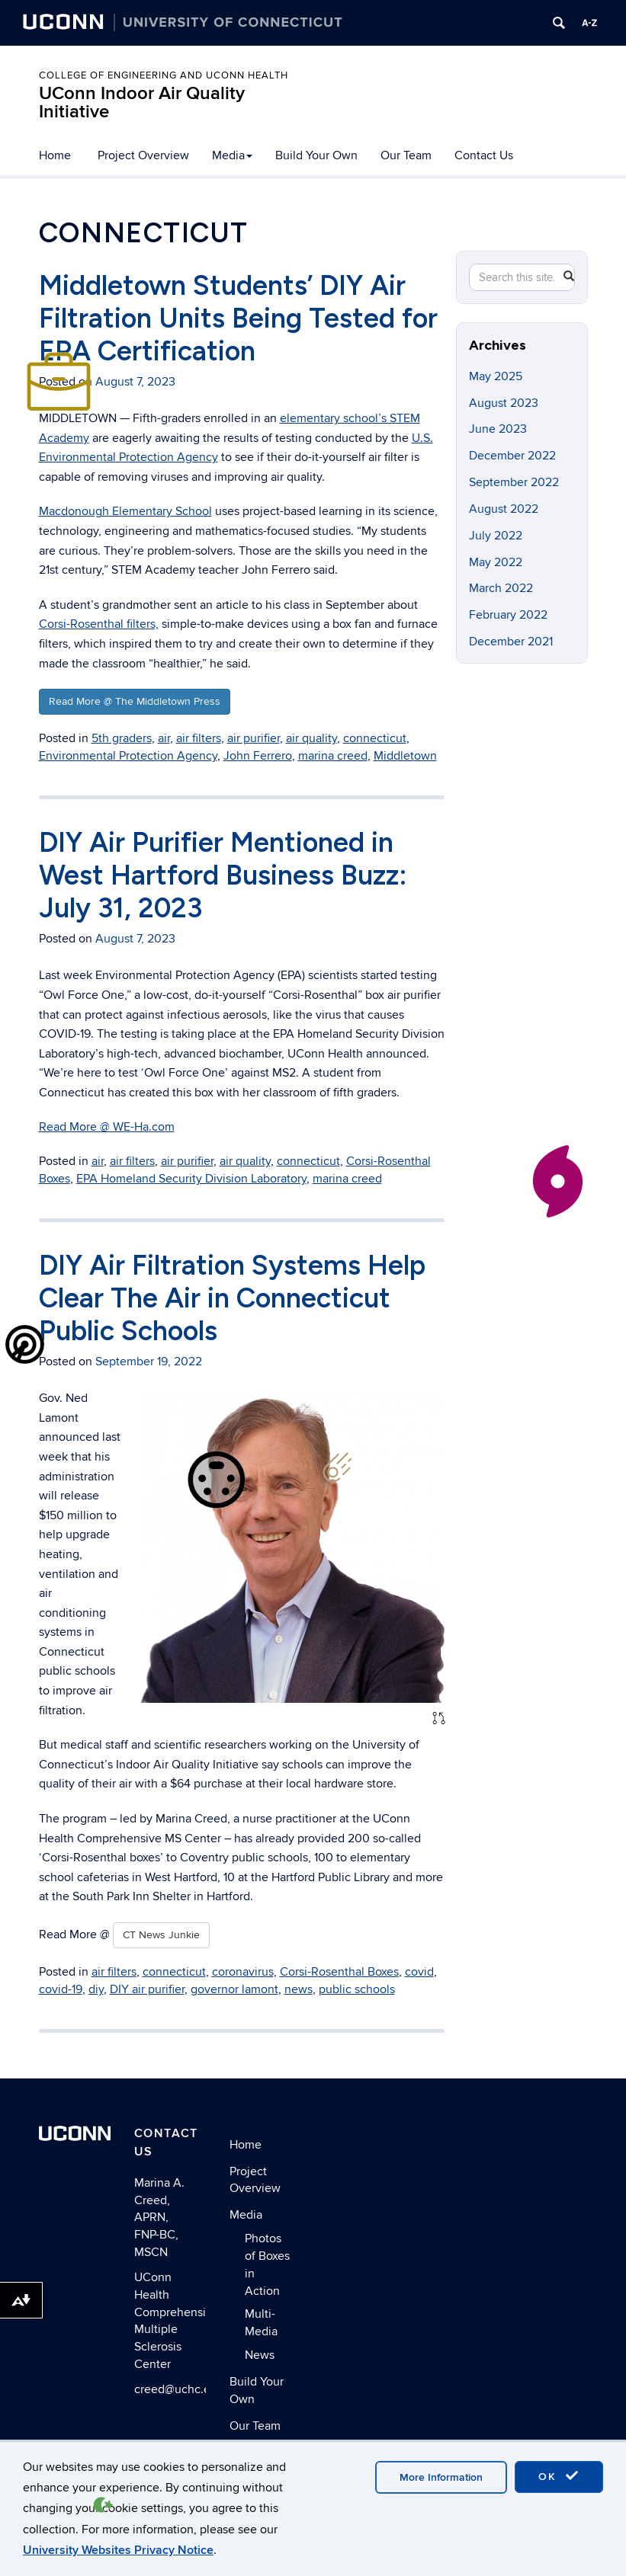  Describe the element at coordinates (438, 1718) in the screenshot. I see `create a new pull request` at that location.